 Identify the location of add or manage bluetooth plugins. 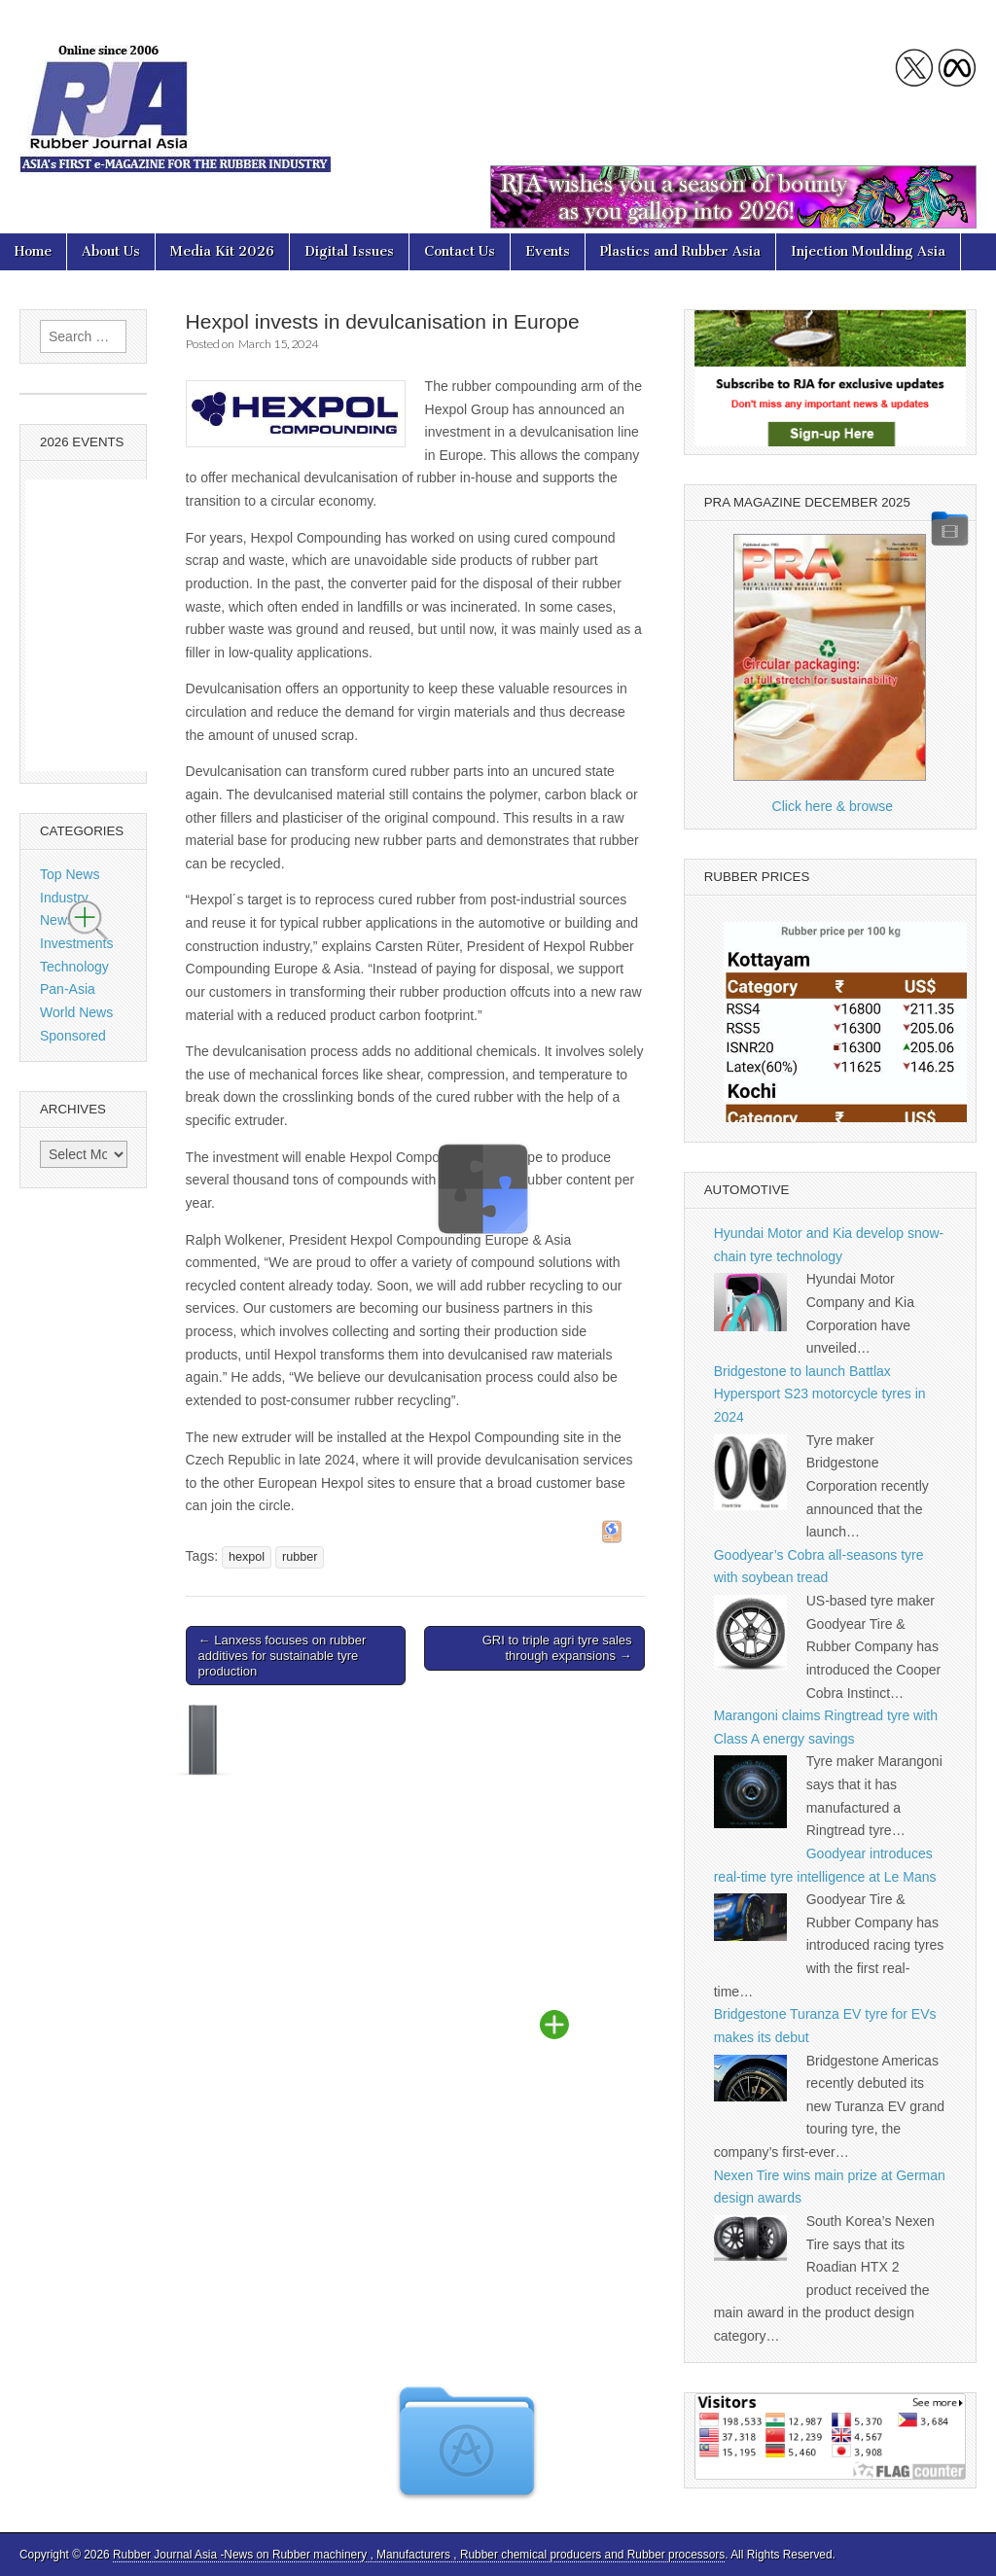
(482, 1188).